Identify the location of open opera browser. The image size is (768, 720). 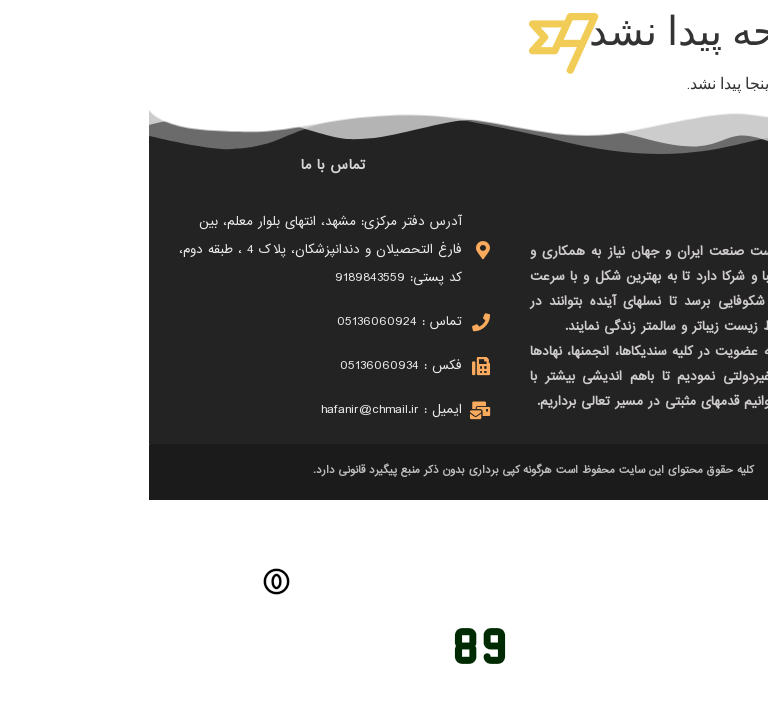
(276, 581).